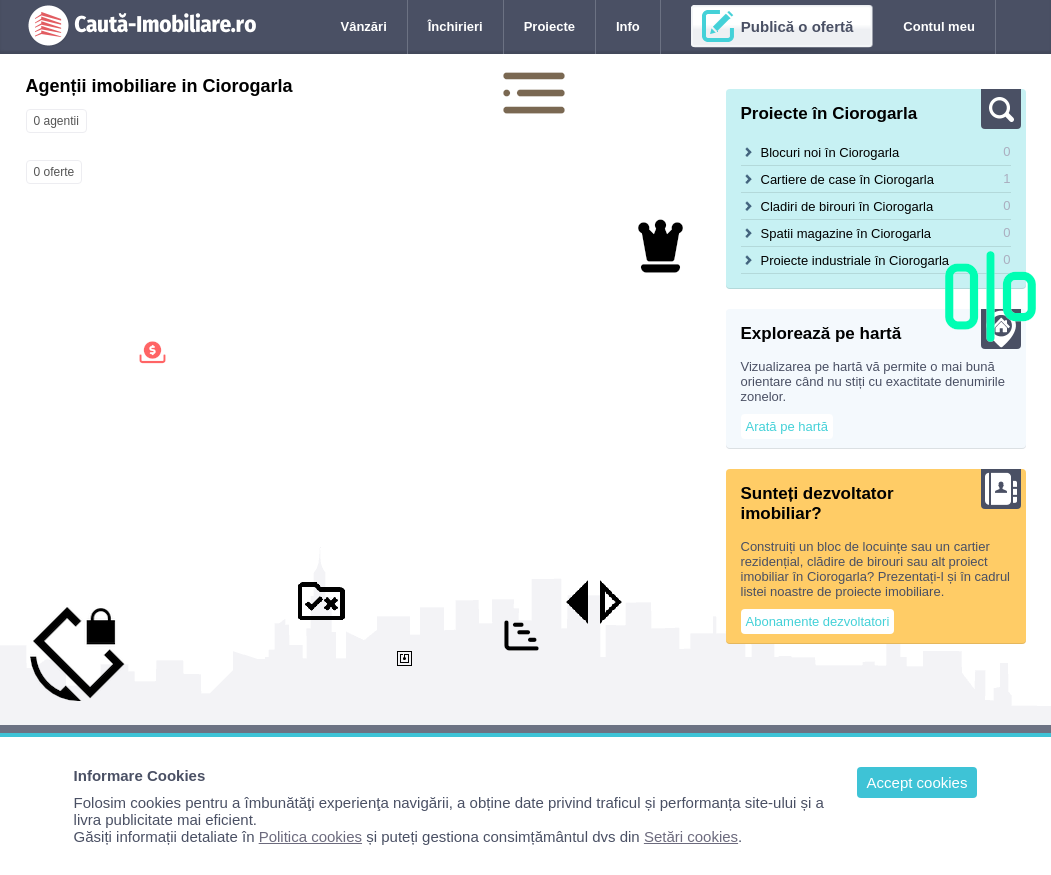 The height and width of the screenshot is (875, 1051). Describe the element at coordinates (321, 601) in the screenshot. I see `access folder with validation rules` at that location.